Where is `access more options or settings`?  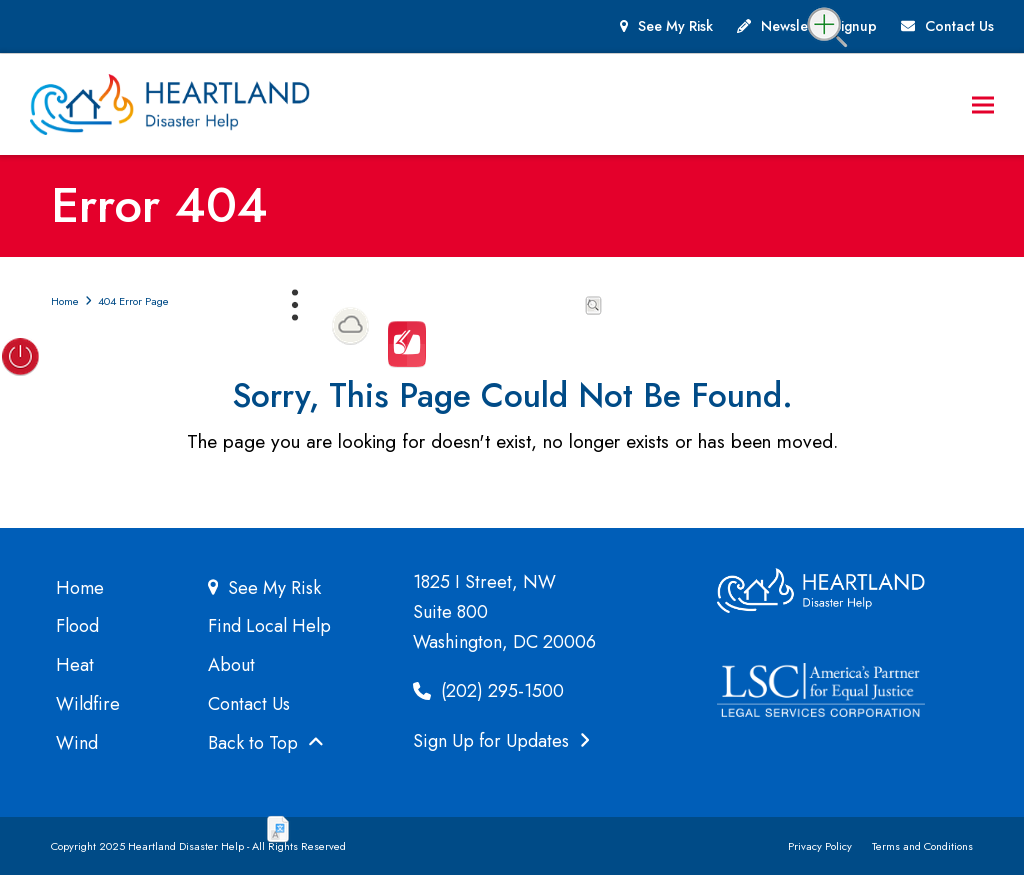
access more options or settings is located at coordinates (295, 305).